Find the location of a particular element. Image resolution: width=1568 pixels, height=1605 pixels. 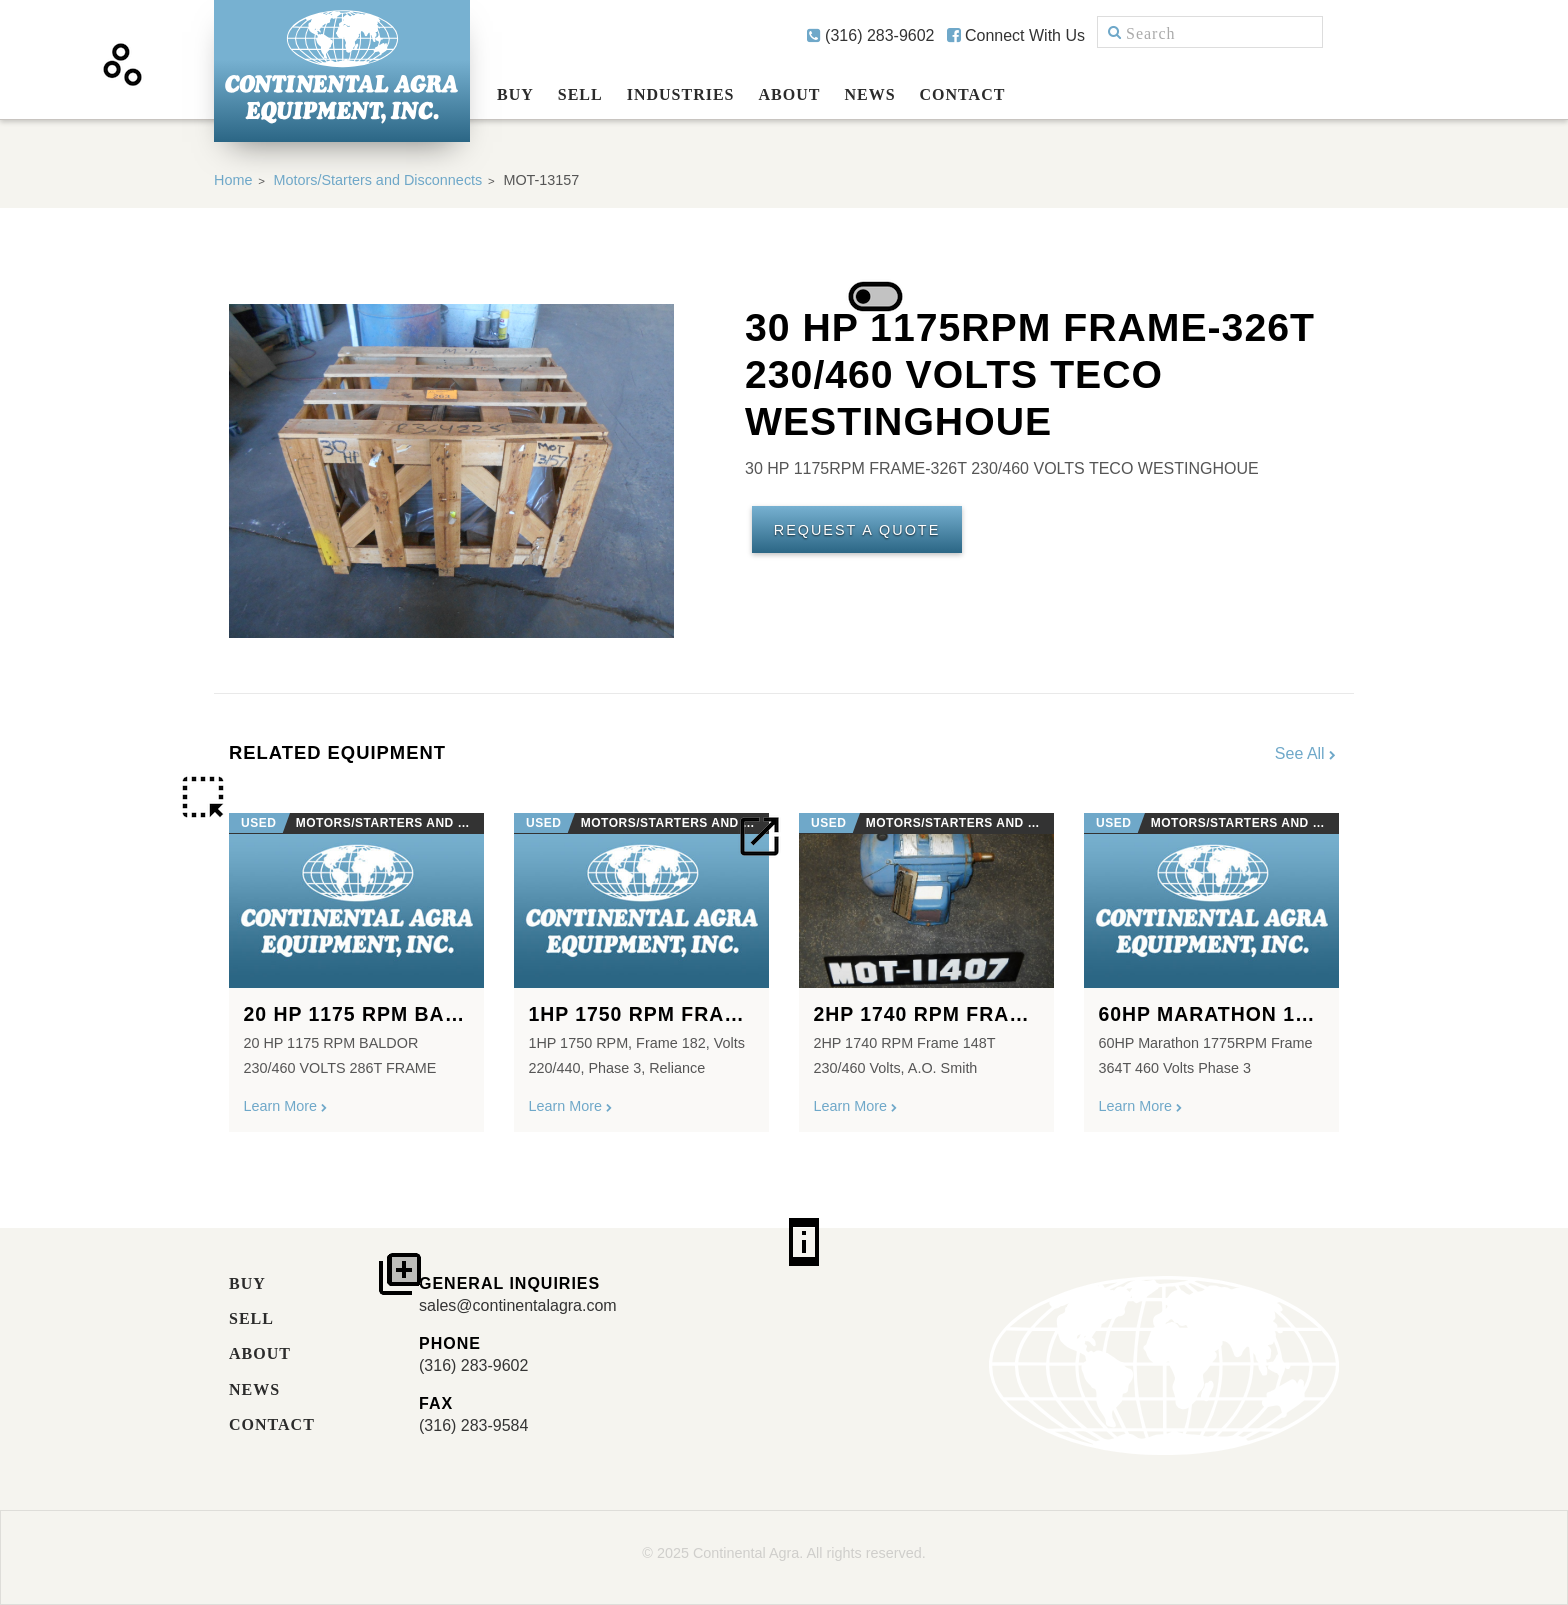

toggle switch in the off position is located at coordinates (875, 296).